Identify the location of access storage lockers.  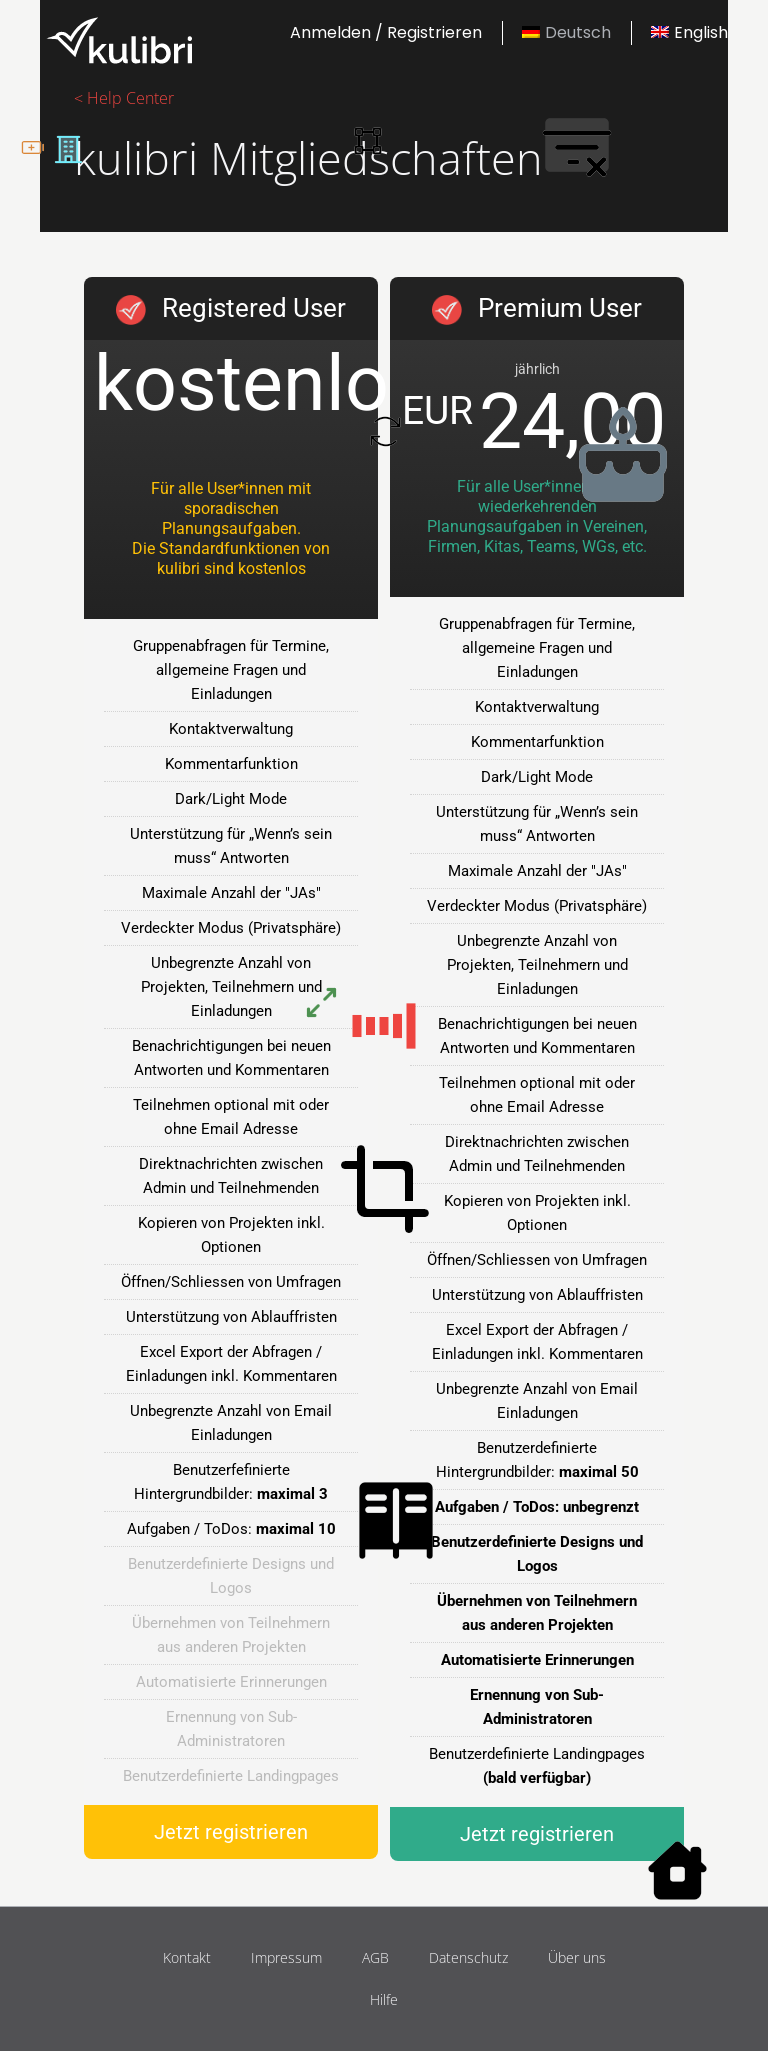
(396, 1519).